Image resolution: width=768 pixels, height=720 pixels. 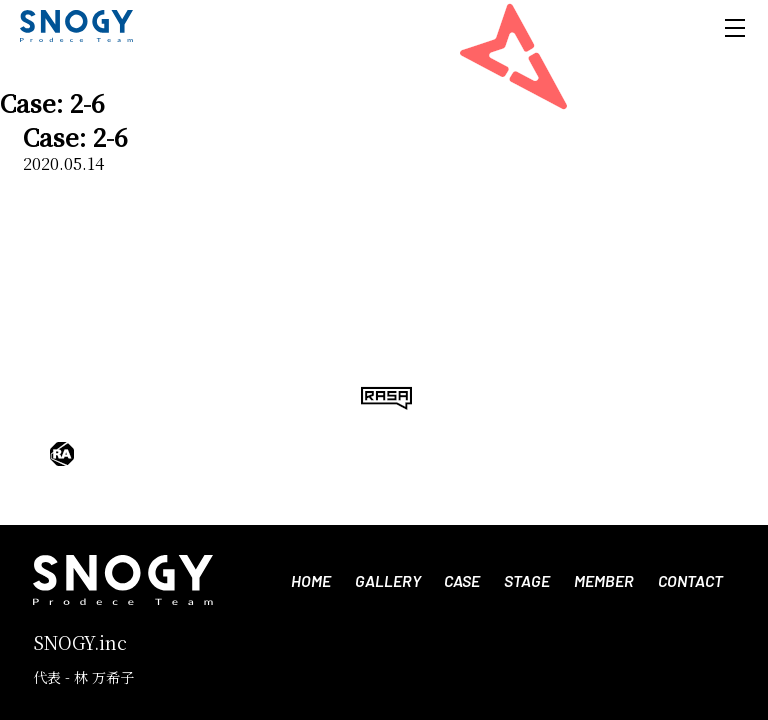 I want to click on open mapillary street-level imagery app, so click(x=513, y=56).